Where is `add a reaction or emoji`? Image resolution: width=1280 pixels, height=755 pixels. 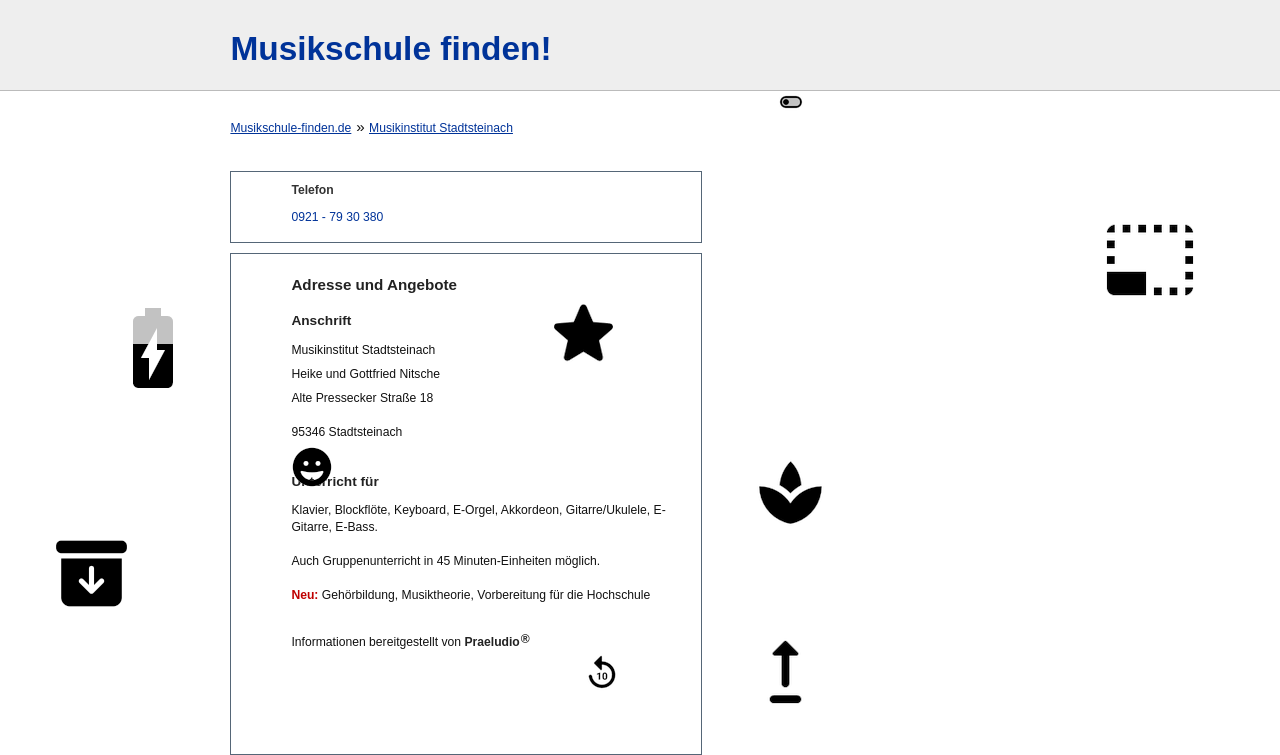
add a reaction or emoji is located at coordinates (312, 467).